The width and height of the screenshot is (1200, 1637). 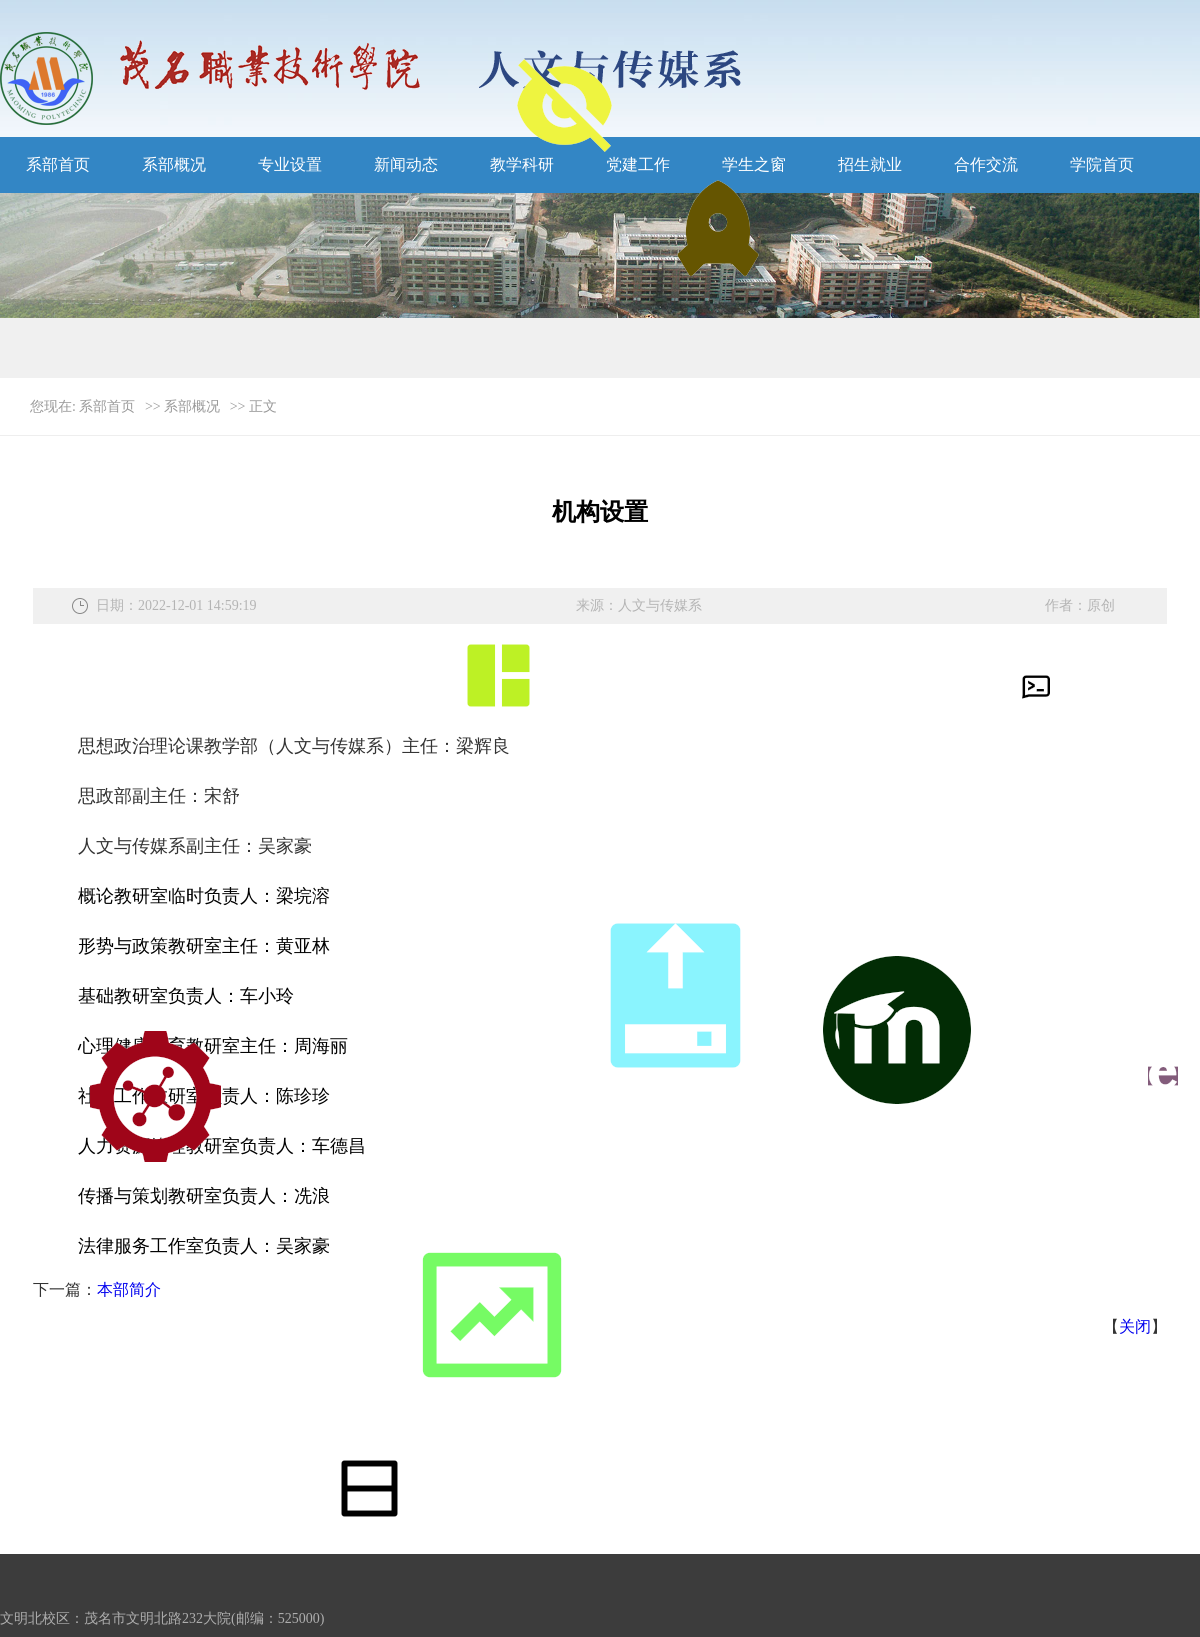 I want to click on switch to horizontal row layout, so click(x=369, y=1488).